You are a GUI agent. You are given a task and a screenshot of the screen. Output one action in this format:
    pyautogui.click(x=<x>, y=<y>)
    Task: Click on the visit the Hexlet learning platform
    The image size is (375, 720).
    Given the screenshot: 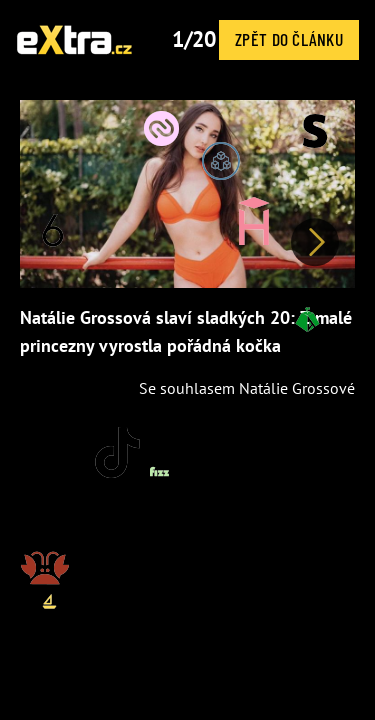 What is the action you would take?
    pyautogui.click(x=254, y=221)
    